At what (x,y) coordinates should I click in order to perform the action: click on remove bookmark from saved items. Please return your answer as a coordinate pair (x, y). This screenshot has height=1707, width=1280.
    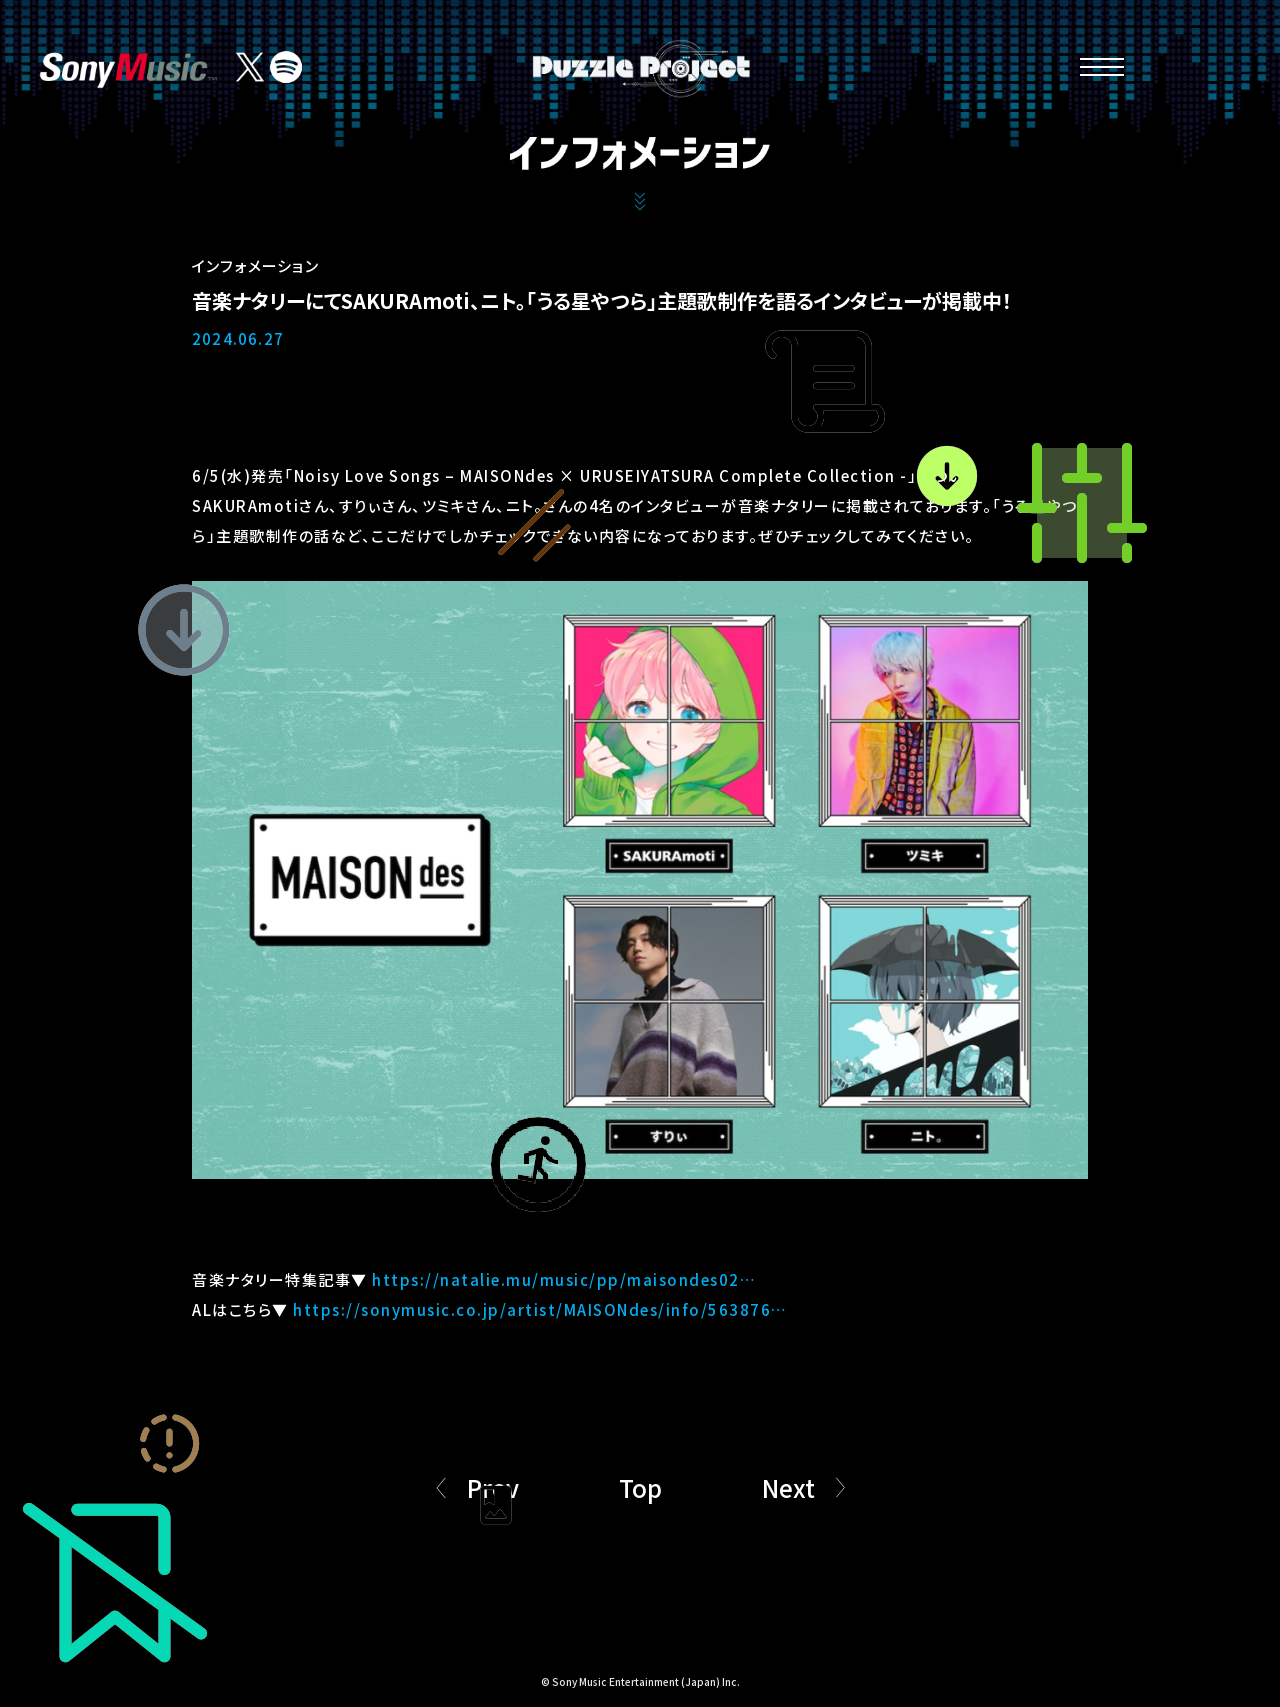
    Looking at the image, I should click on (115, 1583).